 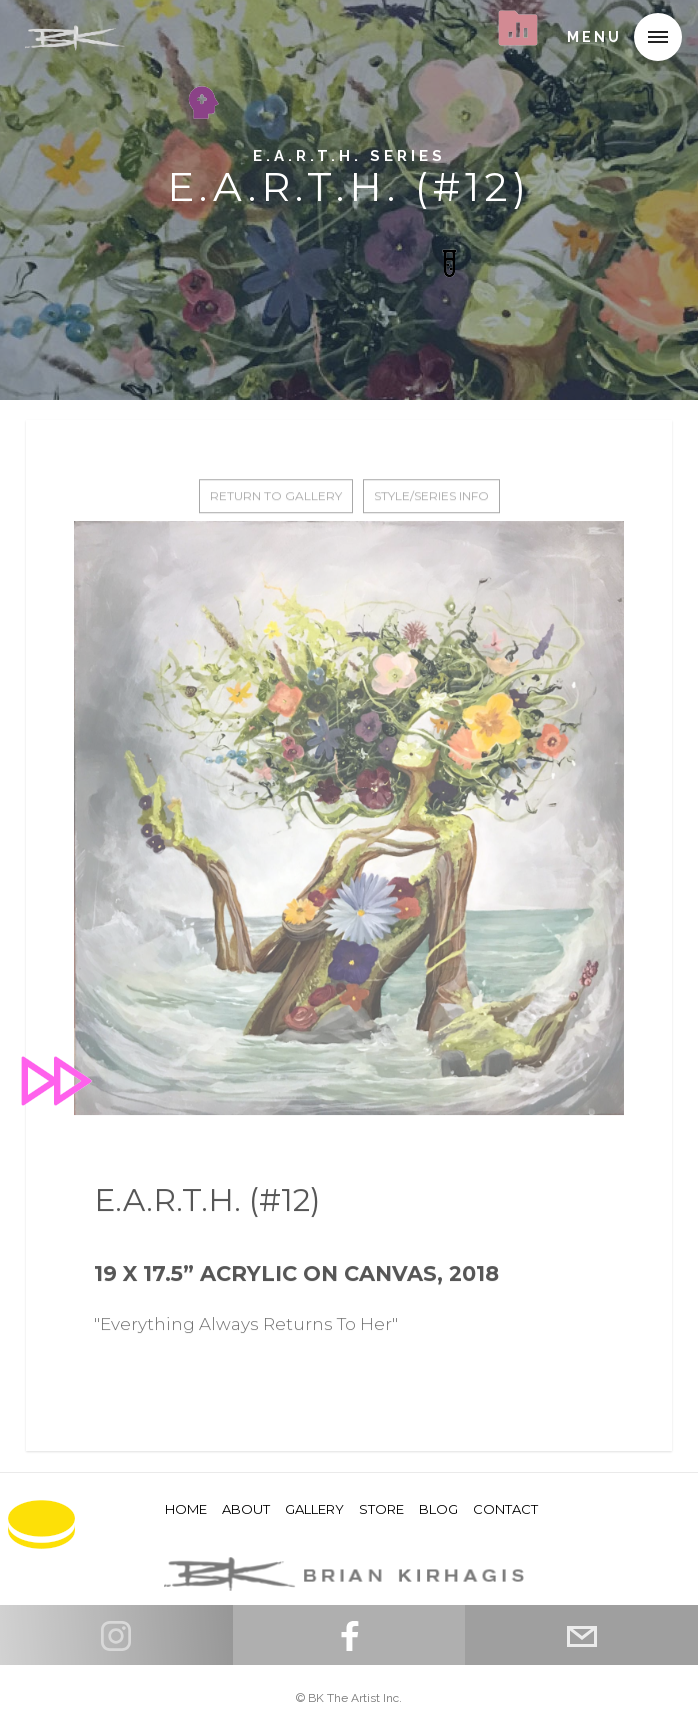 I want to click on open analytics or reports folder, so click(x=518, y=28).